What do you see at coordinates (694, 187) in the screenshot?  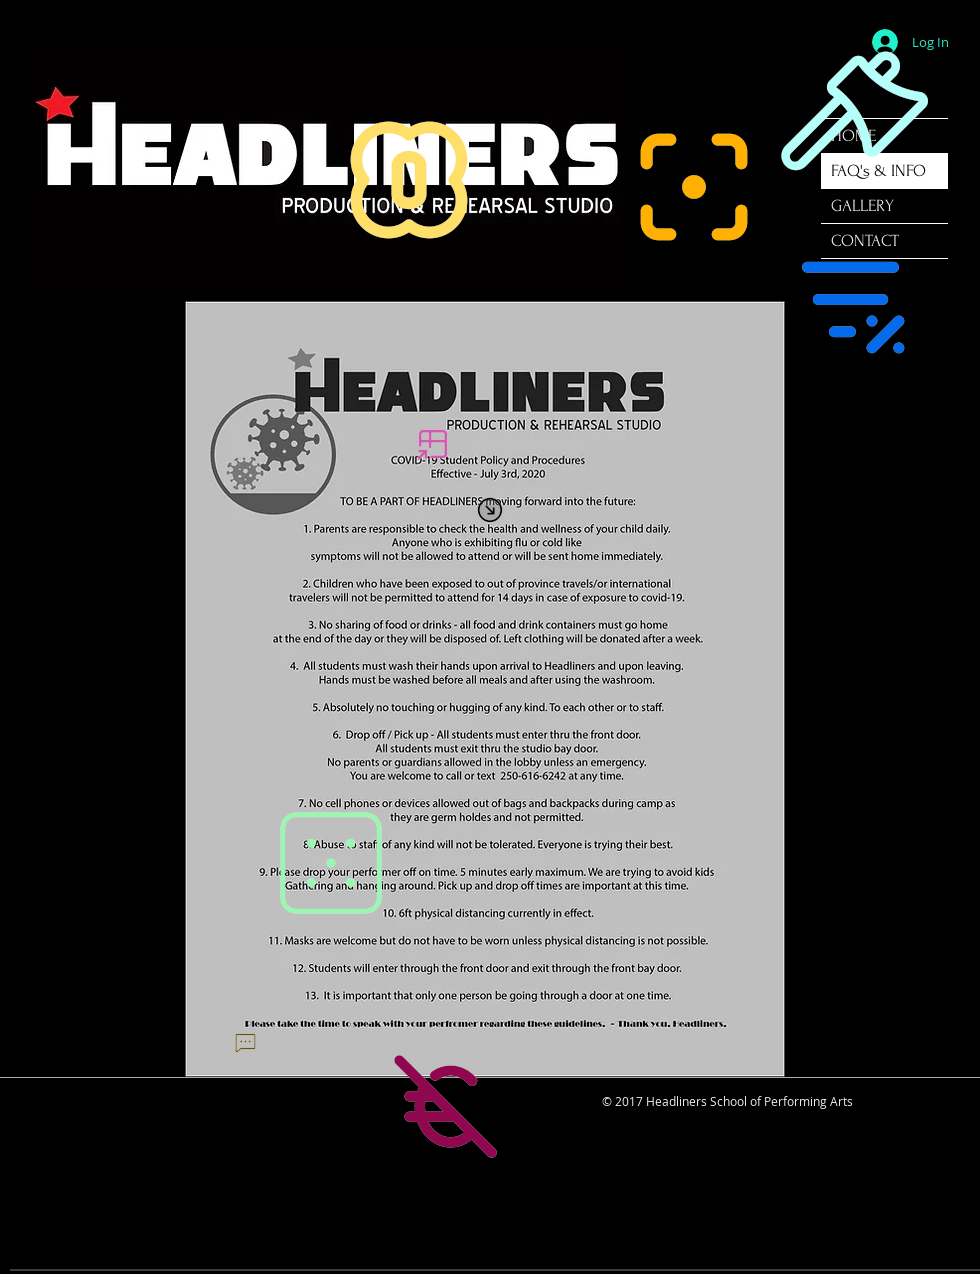 I see `center focus on selected area` at bounding box center [694, 187].